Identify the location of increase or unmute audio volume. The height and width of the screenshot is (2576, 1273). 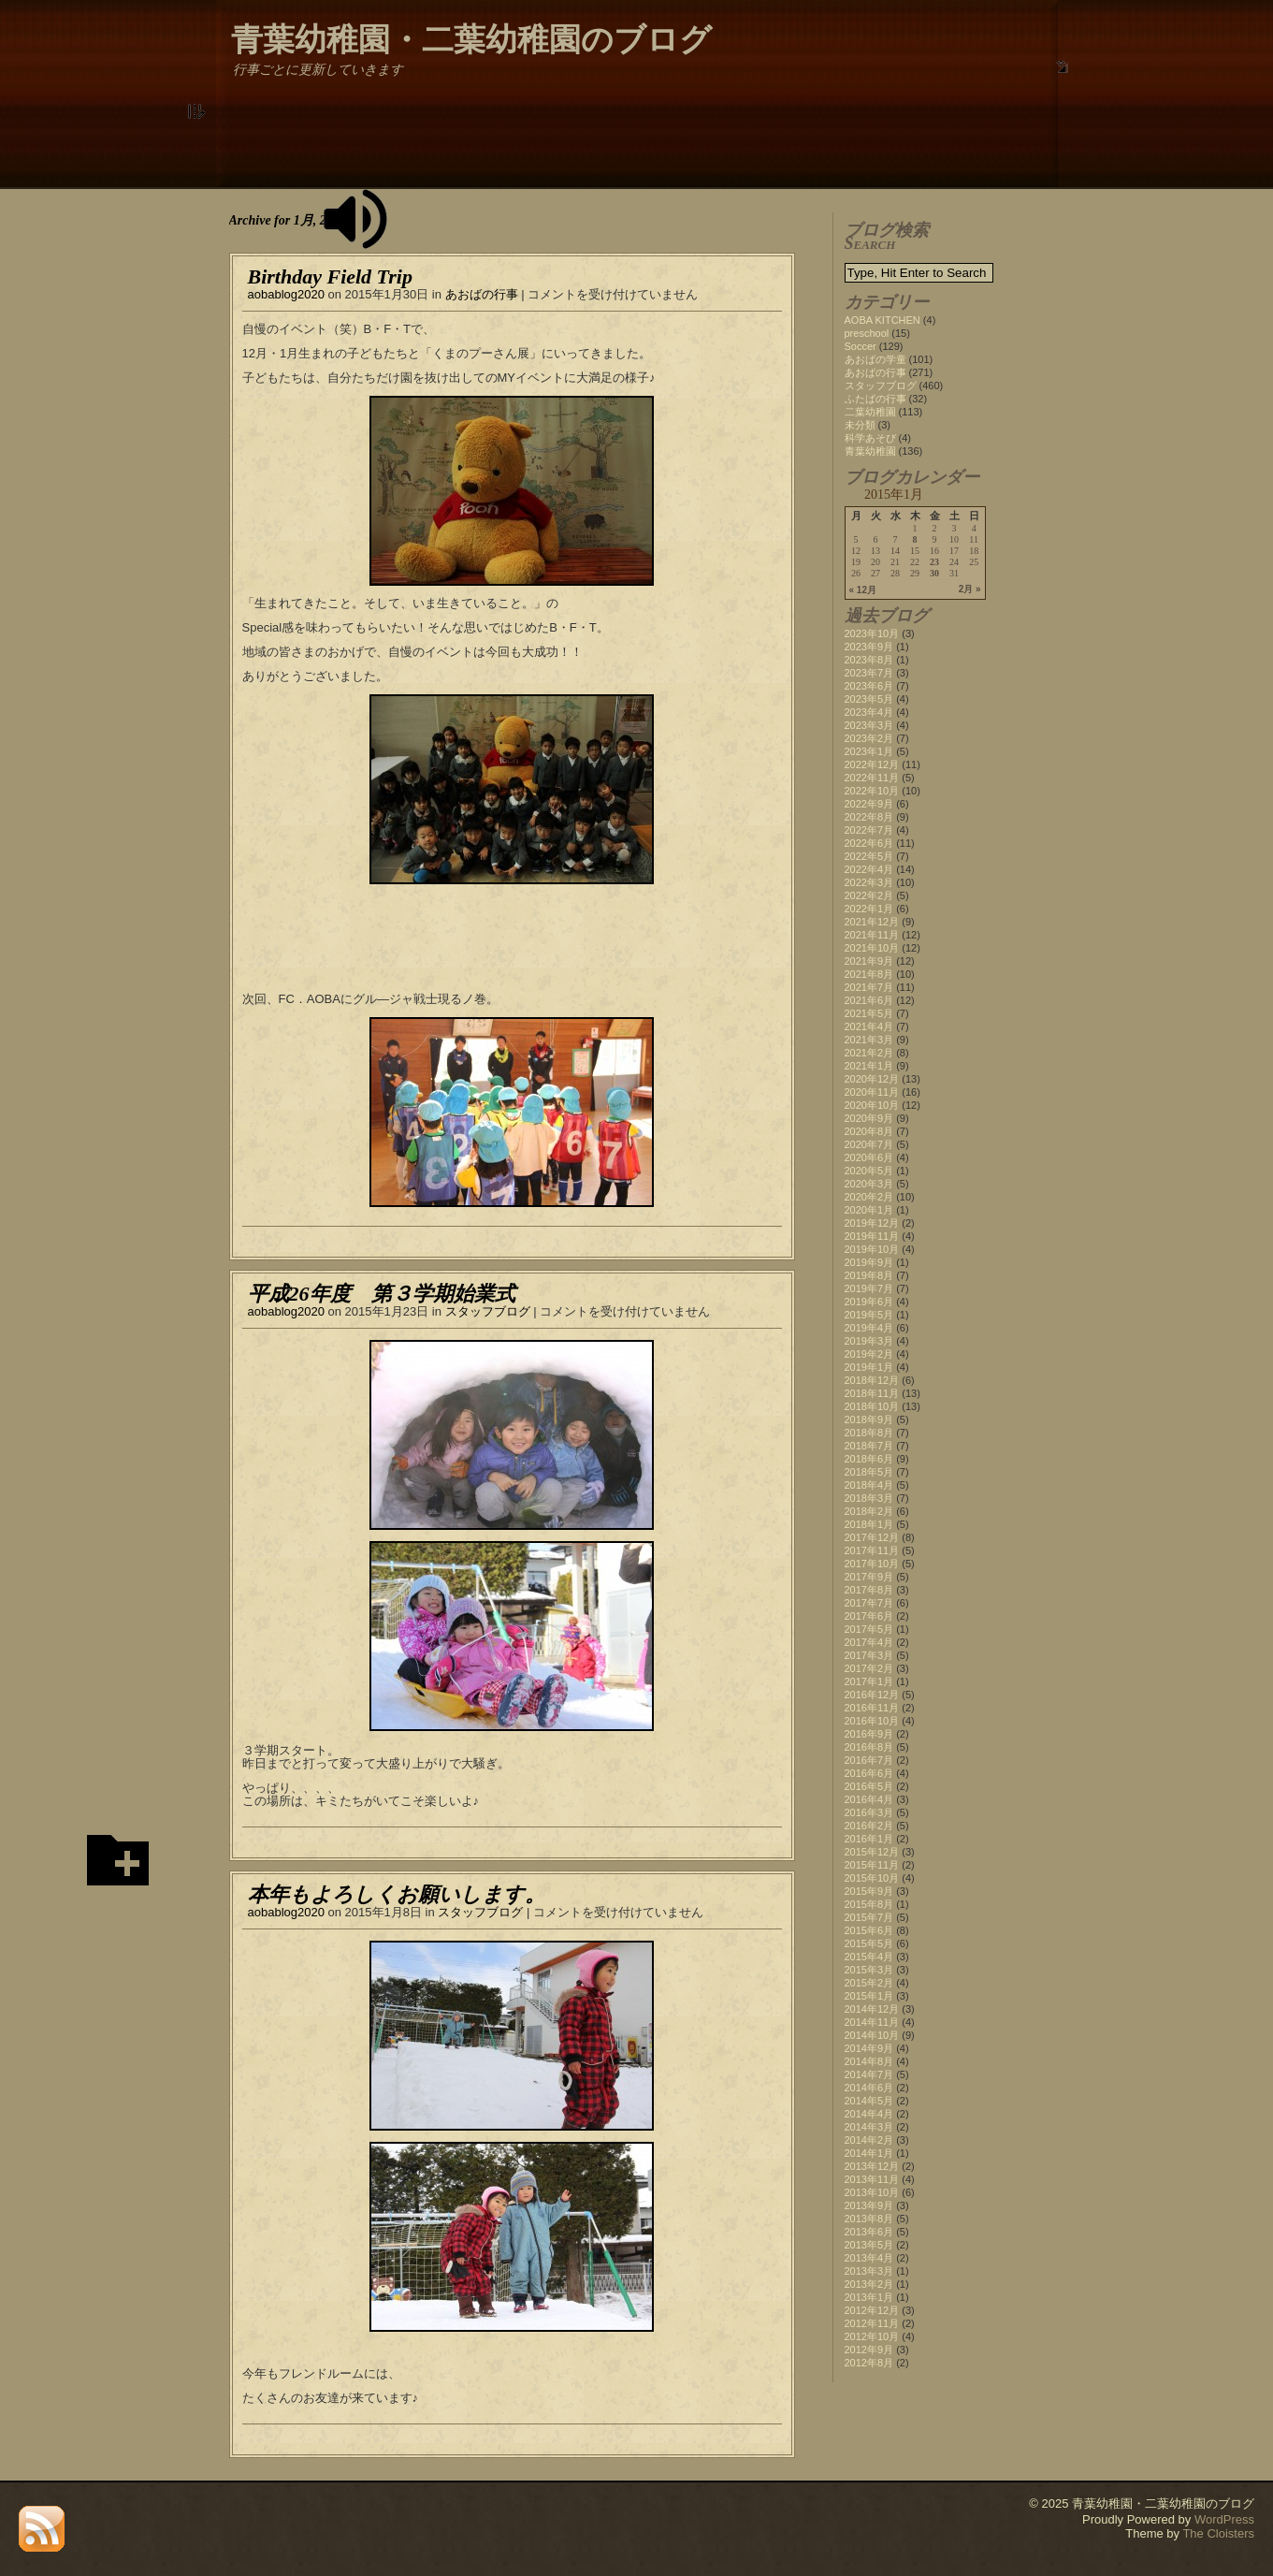
(355, 219).